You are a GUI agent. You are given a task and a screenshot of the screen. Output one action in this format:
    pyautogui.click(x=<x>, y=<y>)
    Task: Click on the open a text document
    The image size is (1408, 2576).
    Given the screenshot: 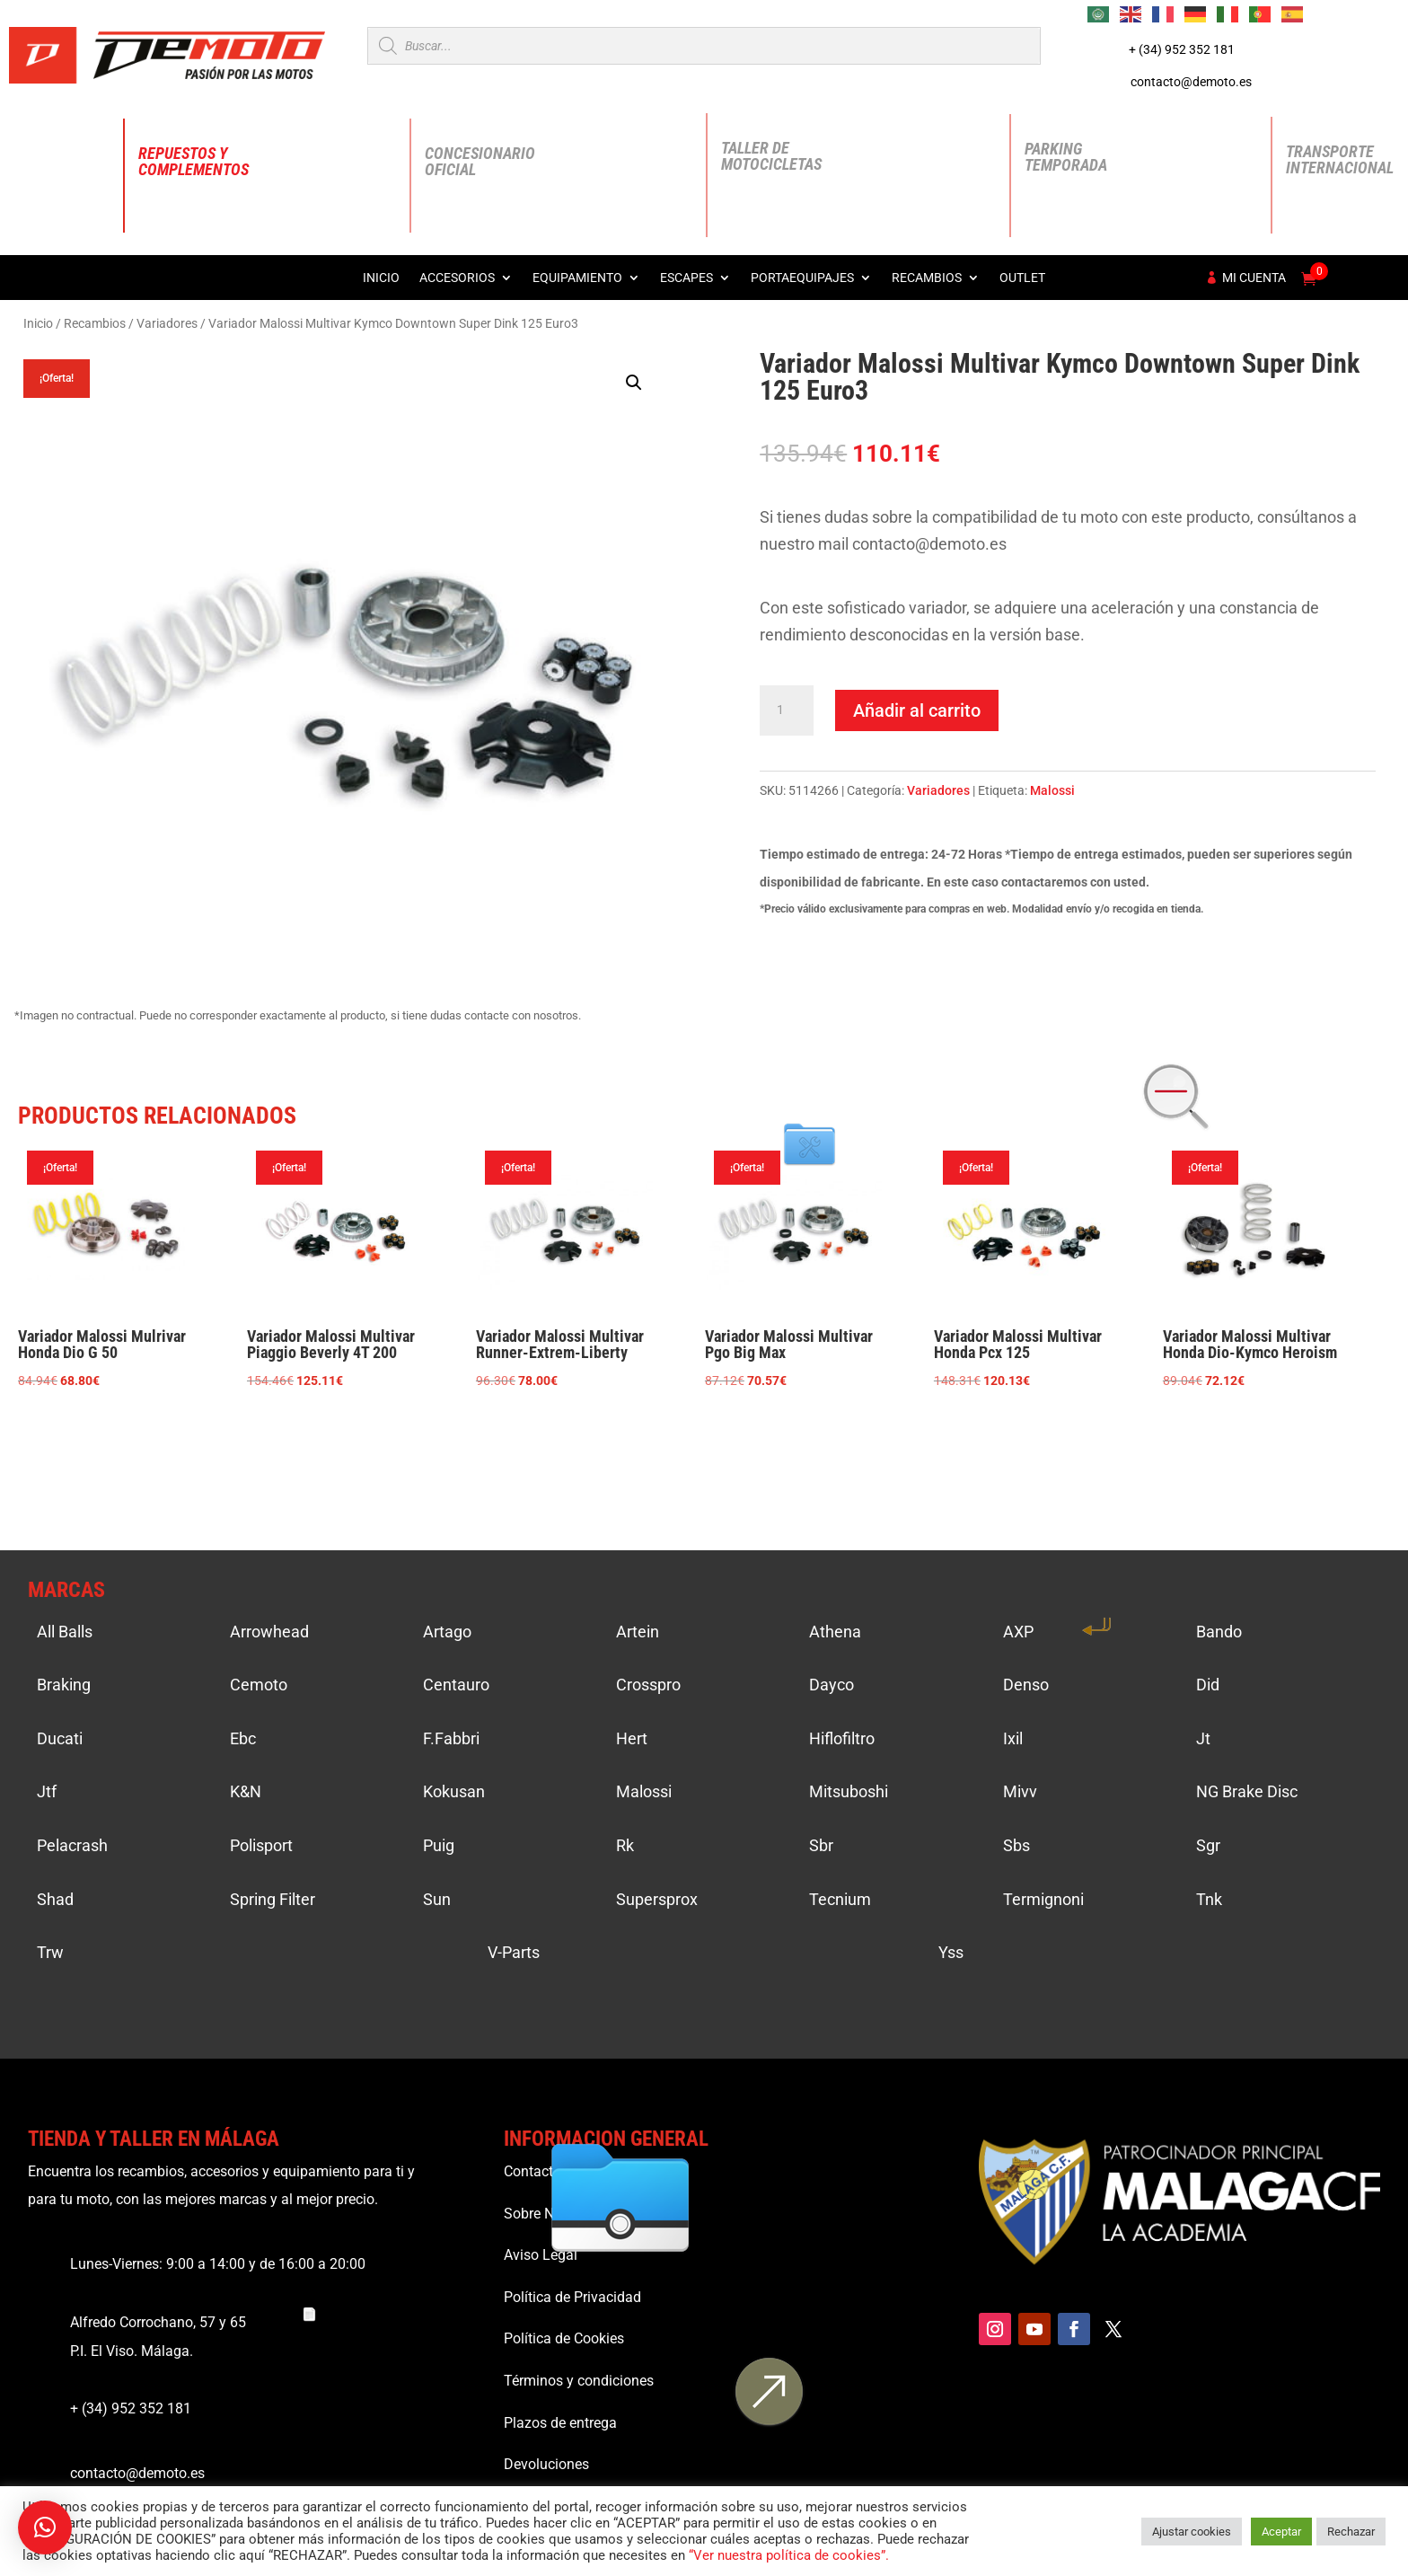 What is the action you would take?
    pyautogui.click(x=309, y=2314)
    